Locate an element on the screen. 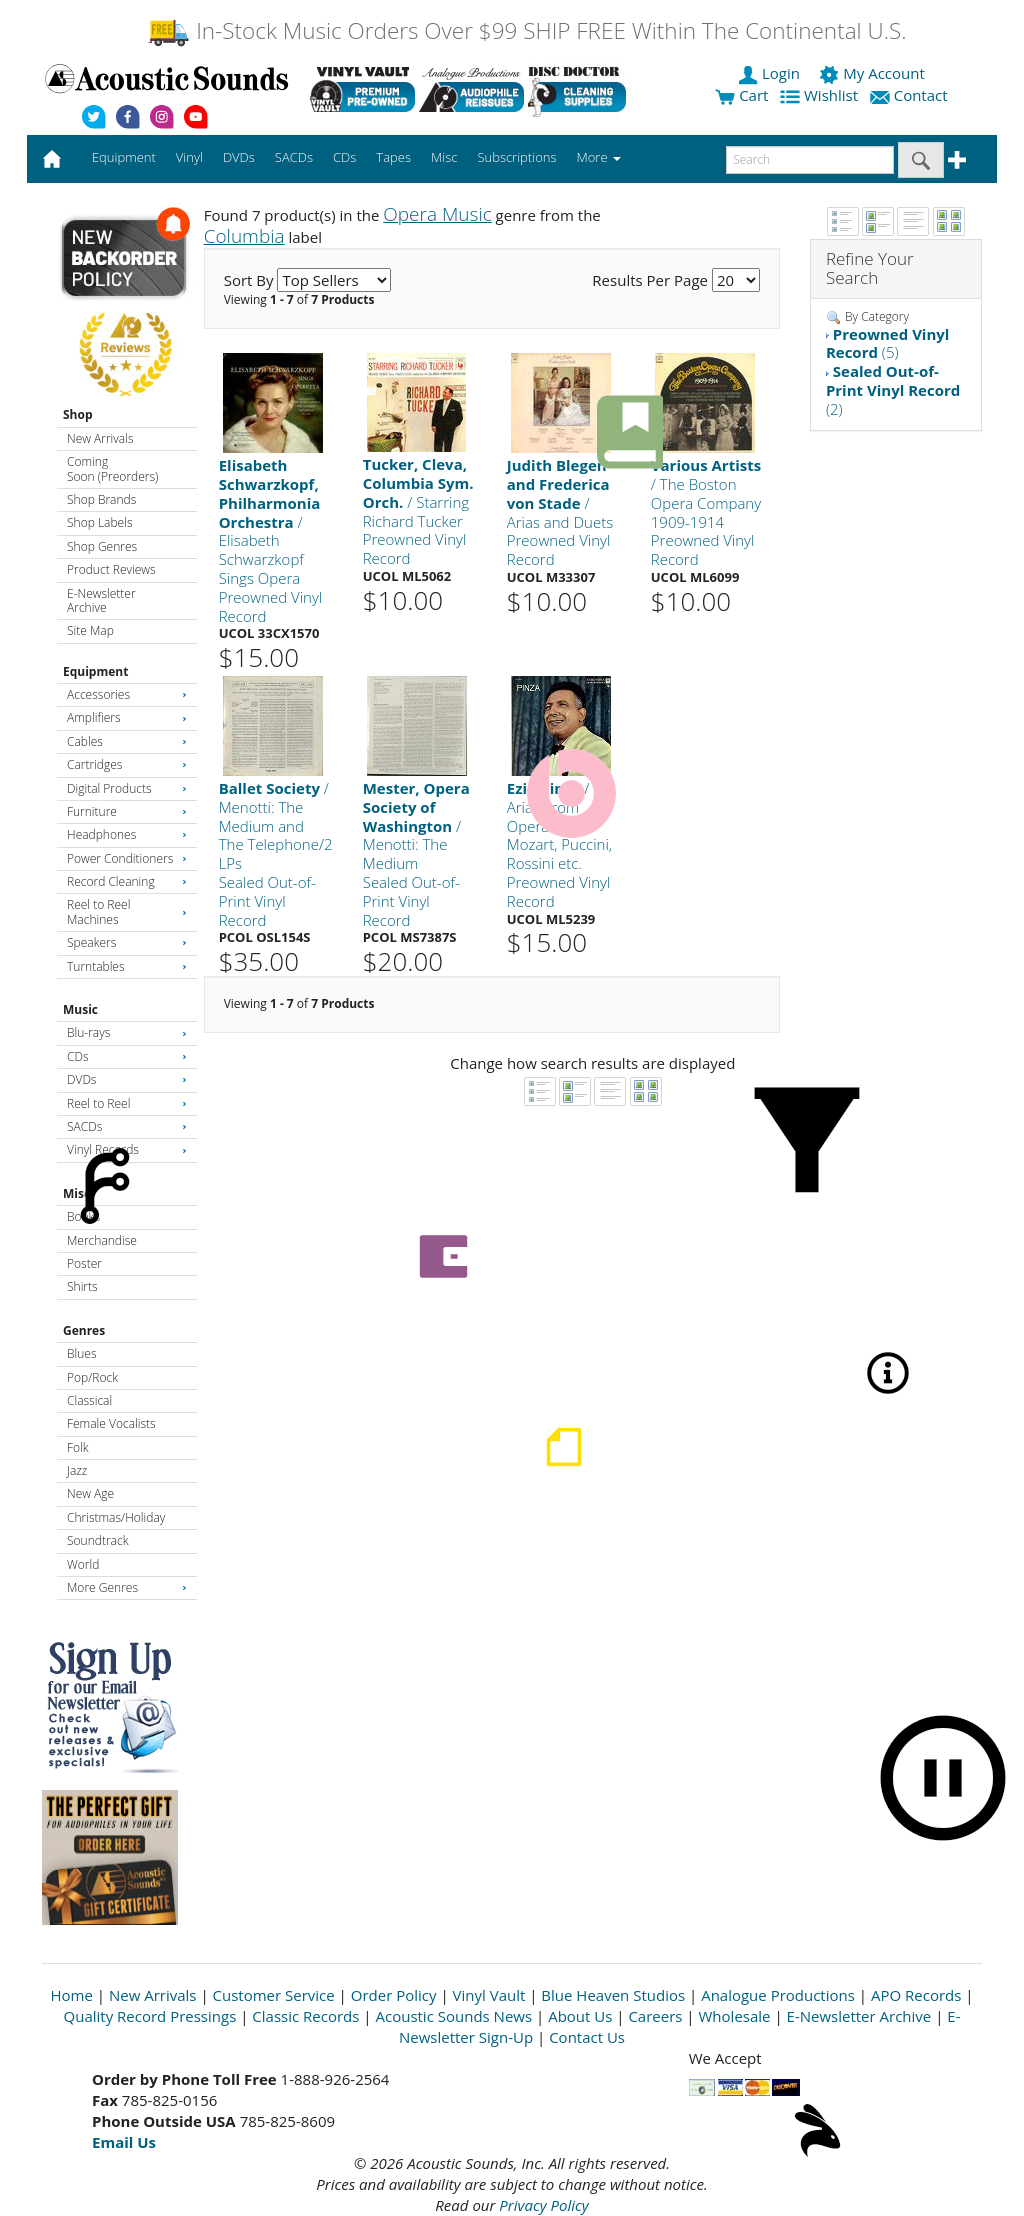 Image resolution: width=1024 pixels, height=2216 pixels. view more information or details is located at coordinates (888, 1373).